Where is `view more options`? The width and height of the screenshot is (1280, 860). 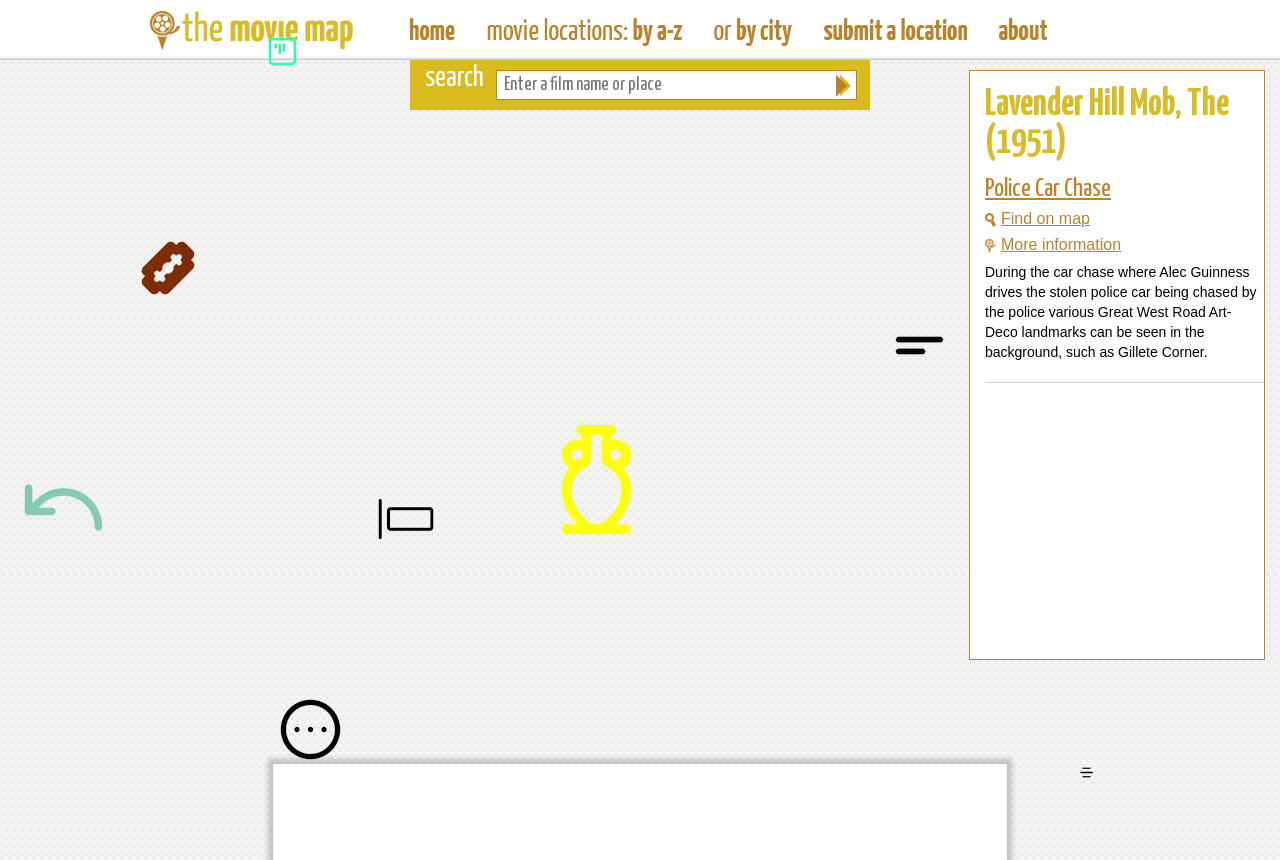
view more options is located at coordinates (310, 729).